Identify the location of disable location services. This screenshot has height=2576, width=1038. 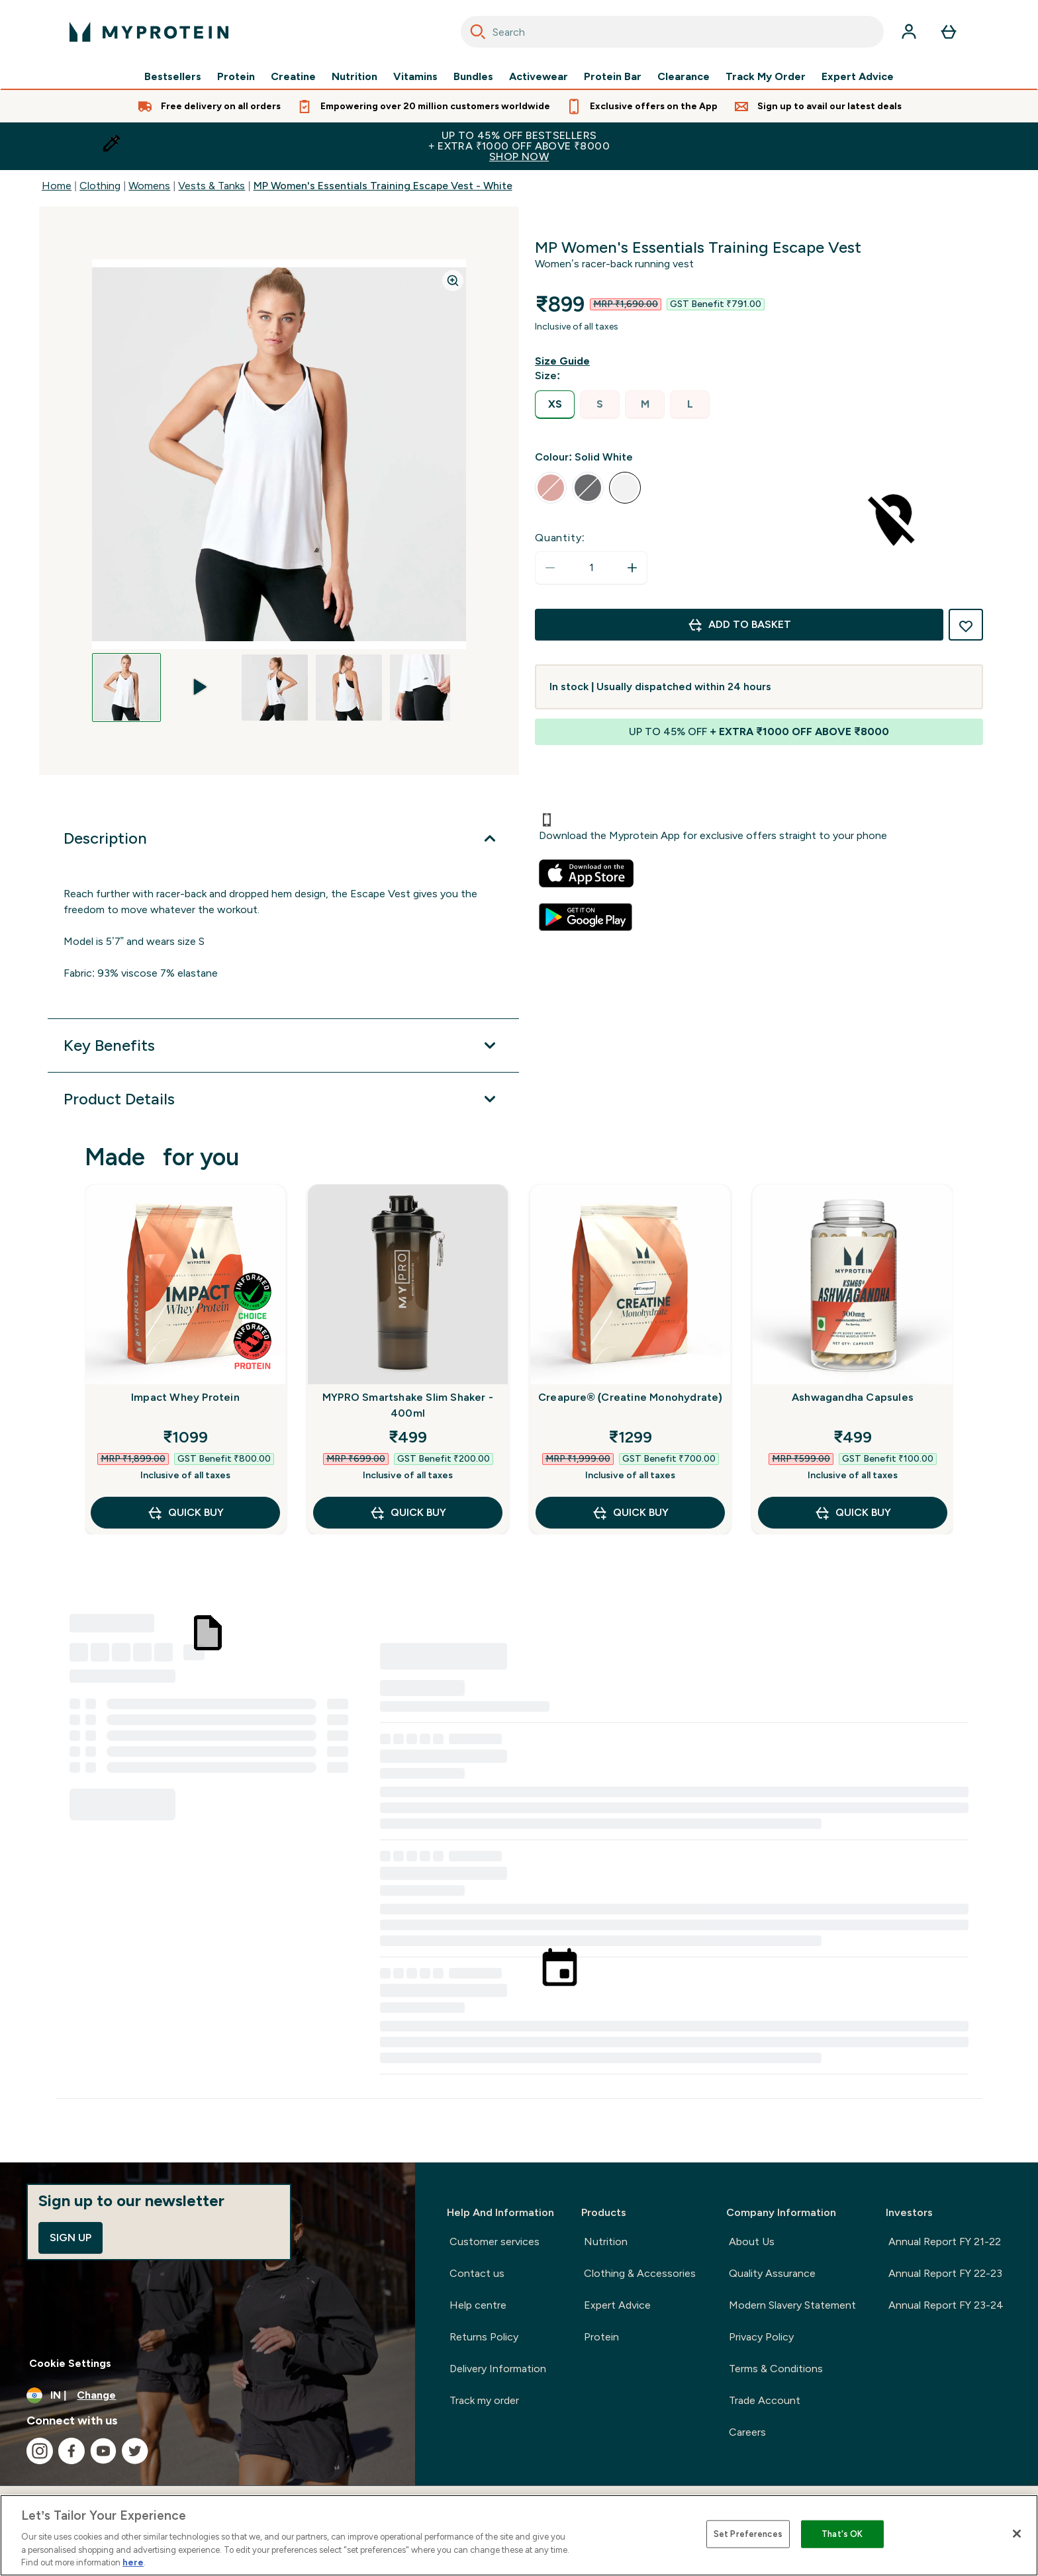
(894, 520).